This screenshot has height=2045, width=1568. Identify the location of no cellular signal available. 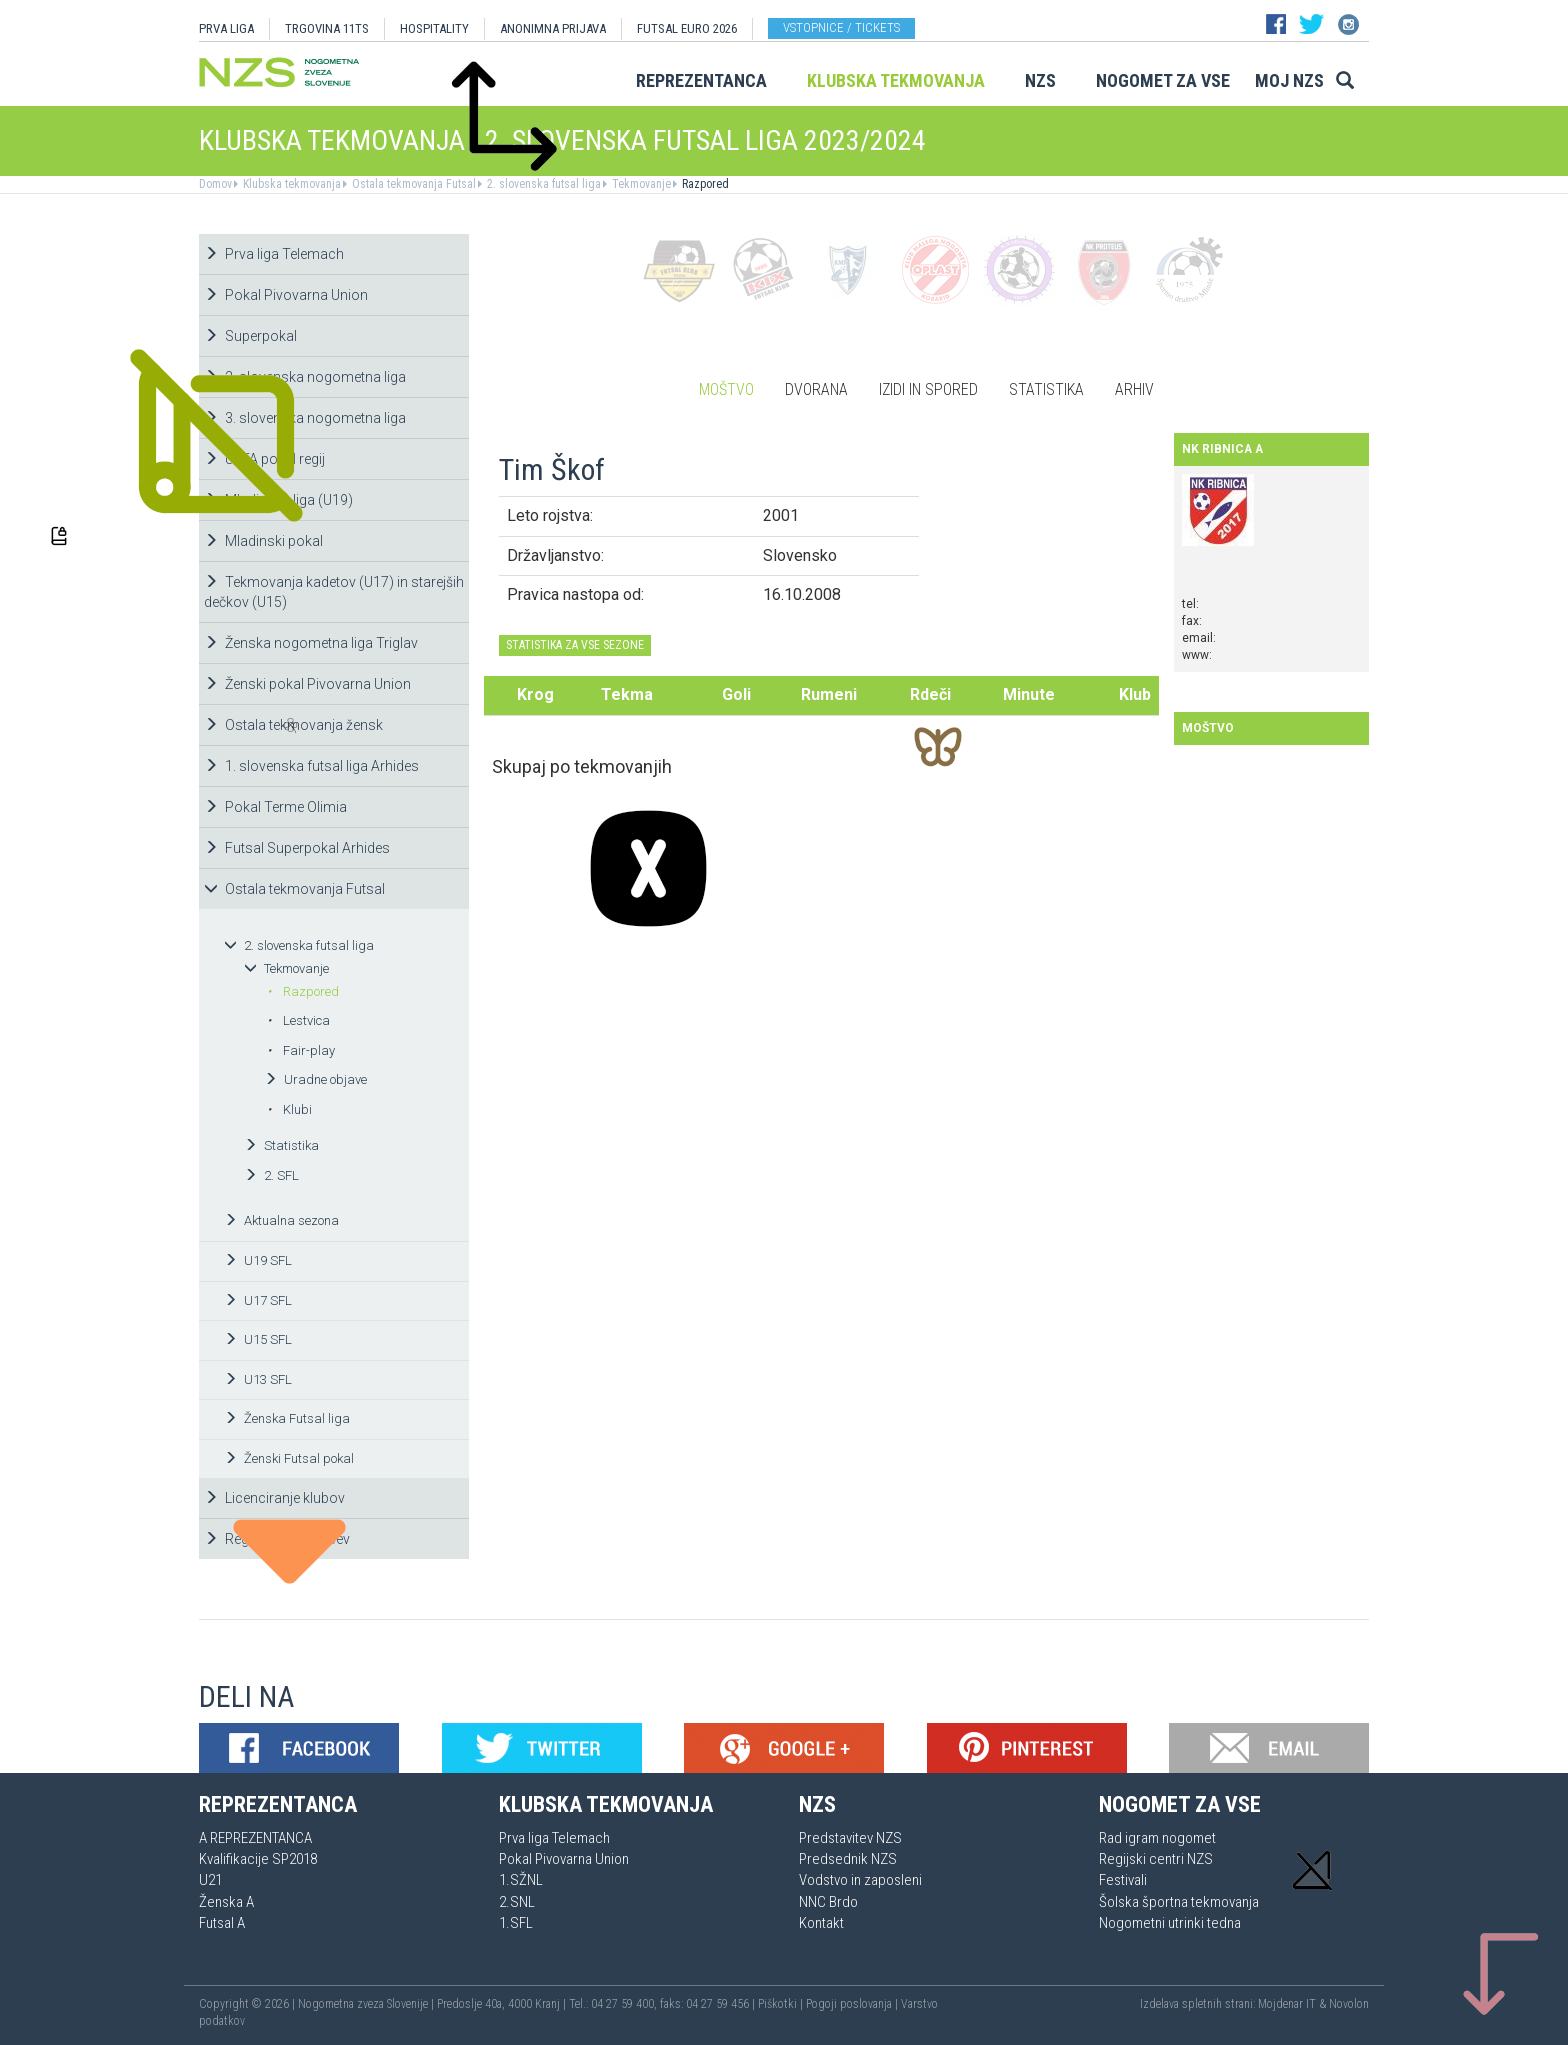
(1314, 1871).